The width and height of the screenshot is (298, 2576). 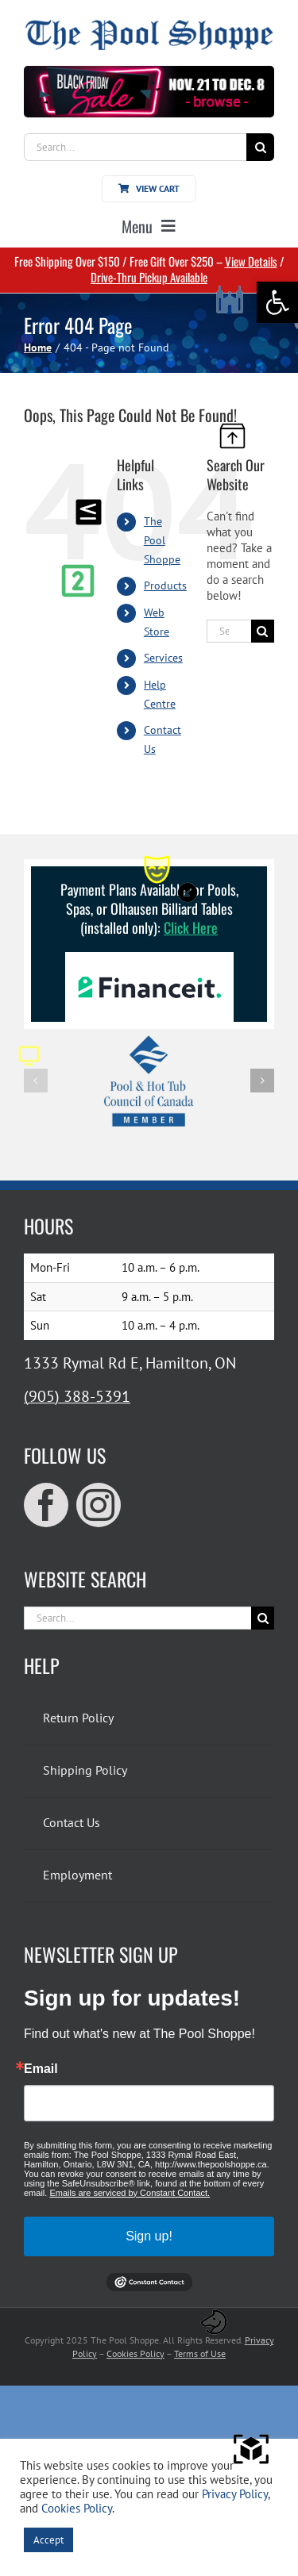 What do you see at coordinates (215, 2322) in the screenshot?
I see `access equestrian or horse-related features` at bounding box center [215, 2322].